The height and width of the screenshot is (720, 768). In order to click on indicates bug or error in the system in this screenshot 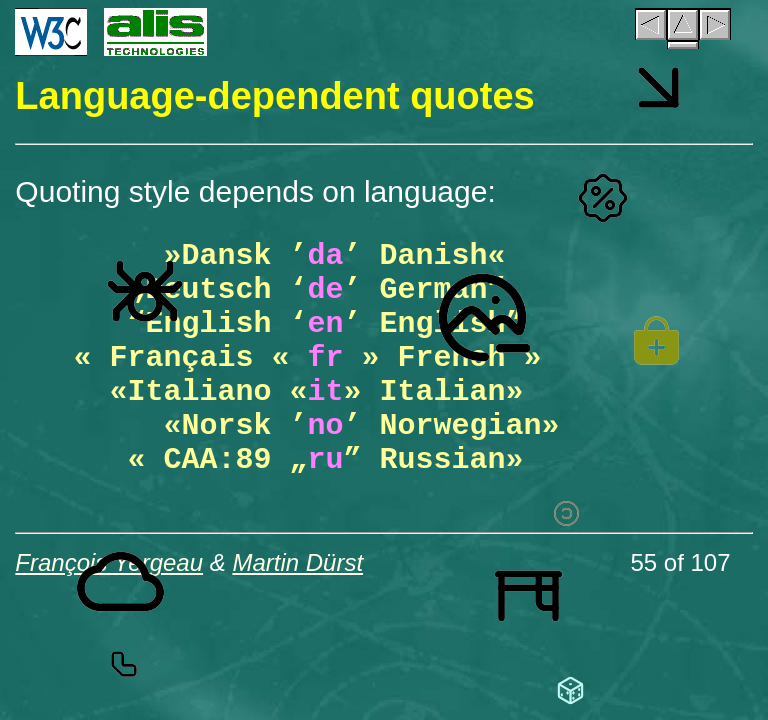, I will do `click(145, 293)`.